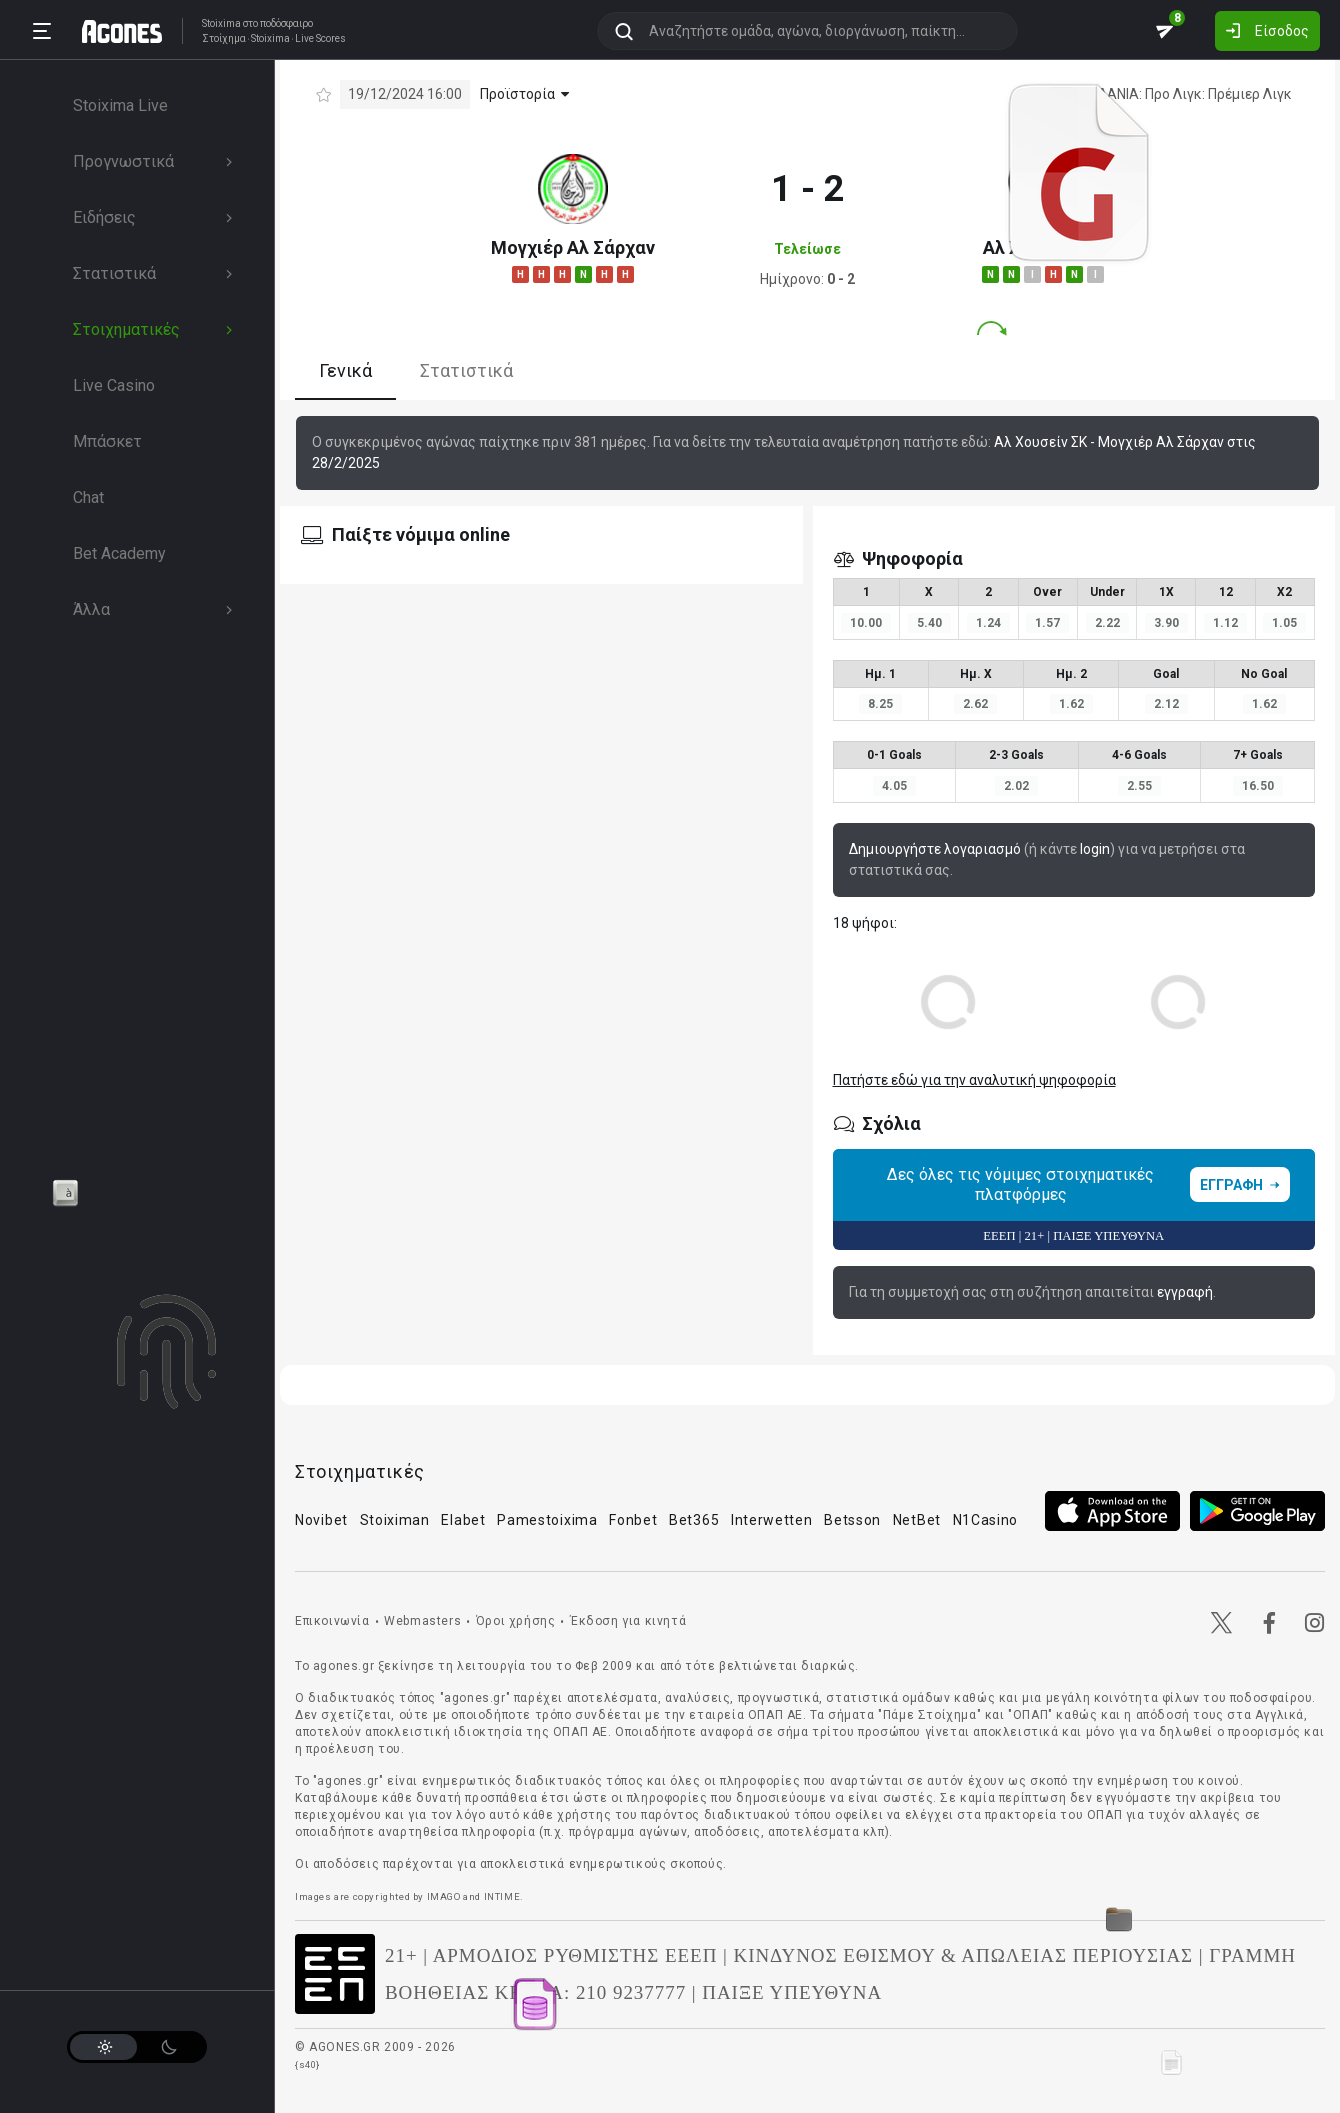 This screenshot has height=2113, width=1340. What do you see at coordinates (991, 328) in the screenshot?
I see `redo the last undone action` at bounding box center [991, 328].